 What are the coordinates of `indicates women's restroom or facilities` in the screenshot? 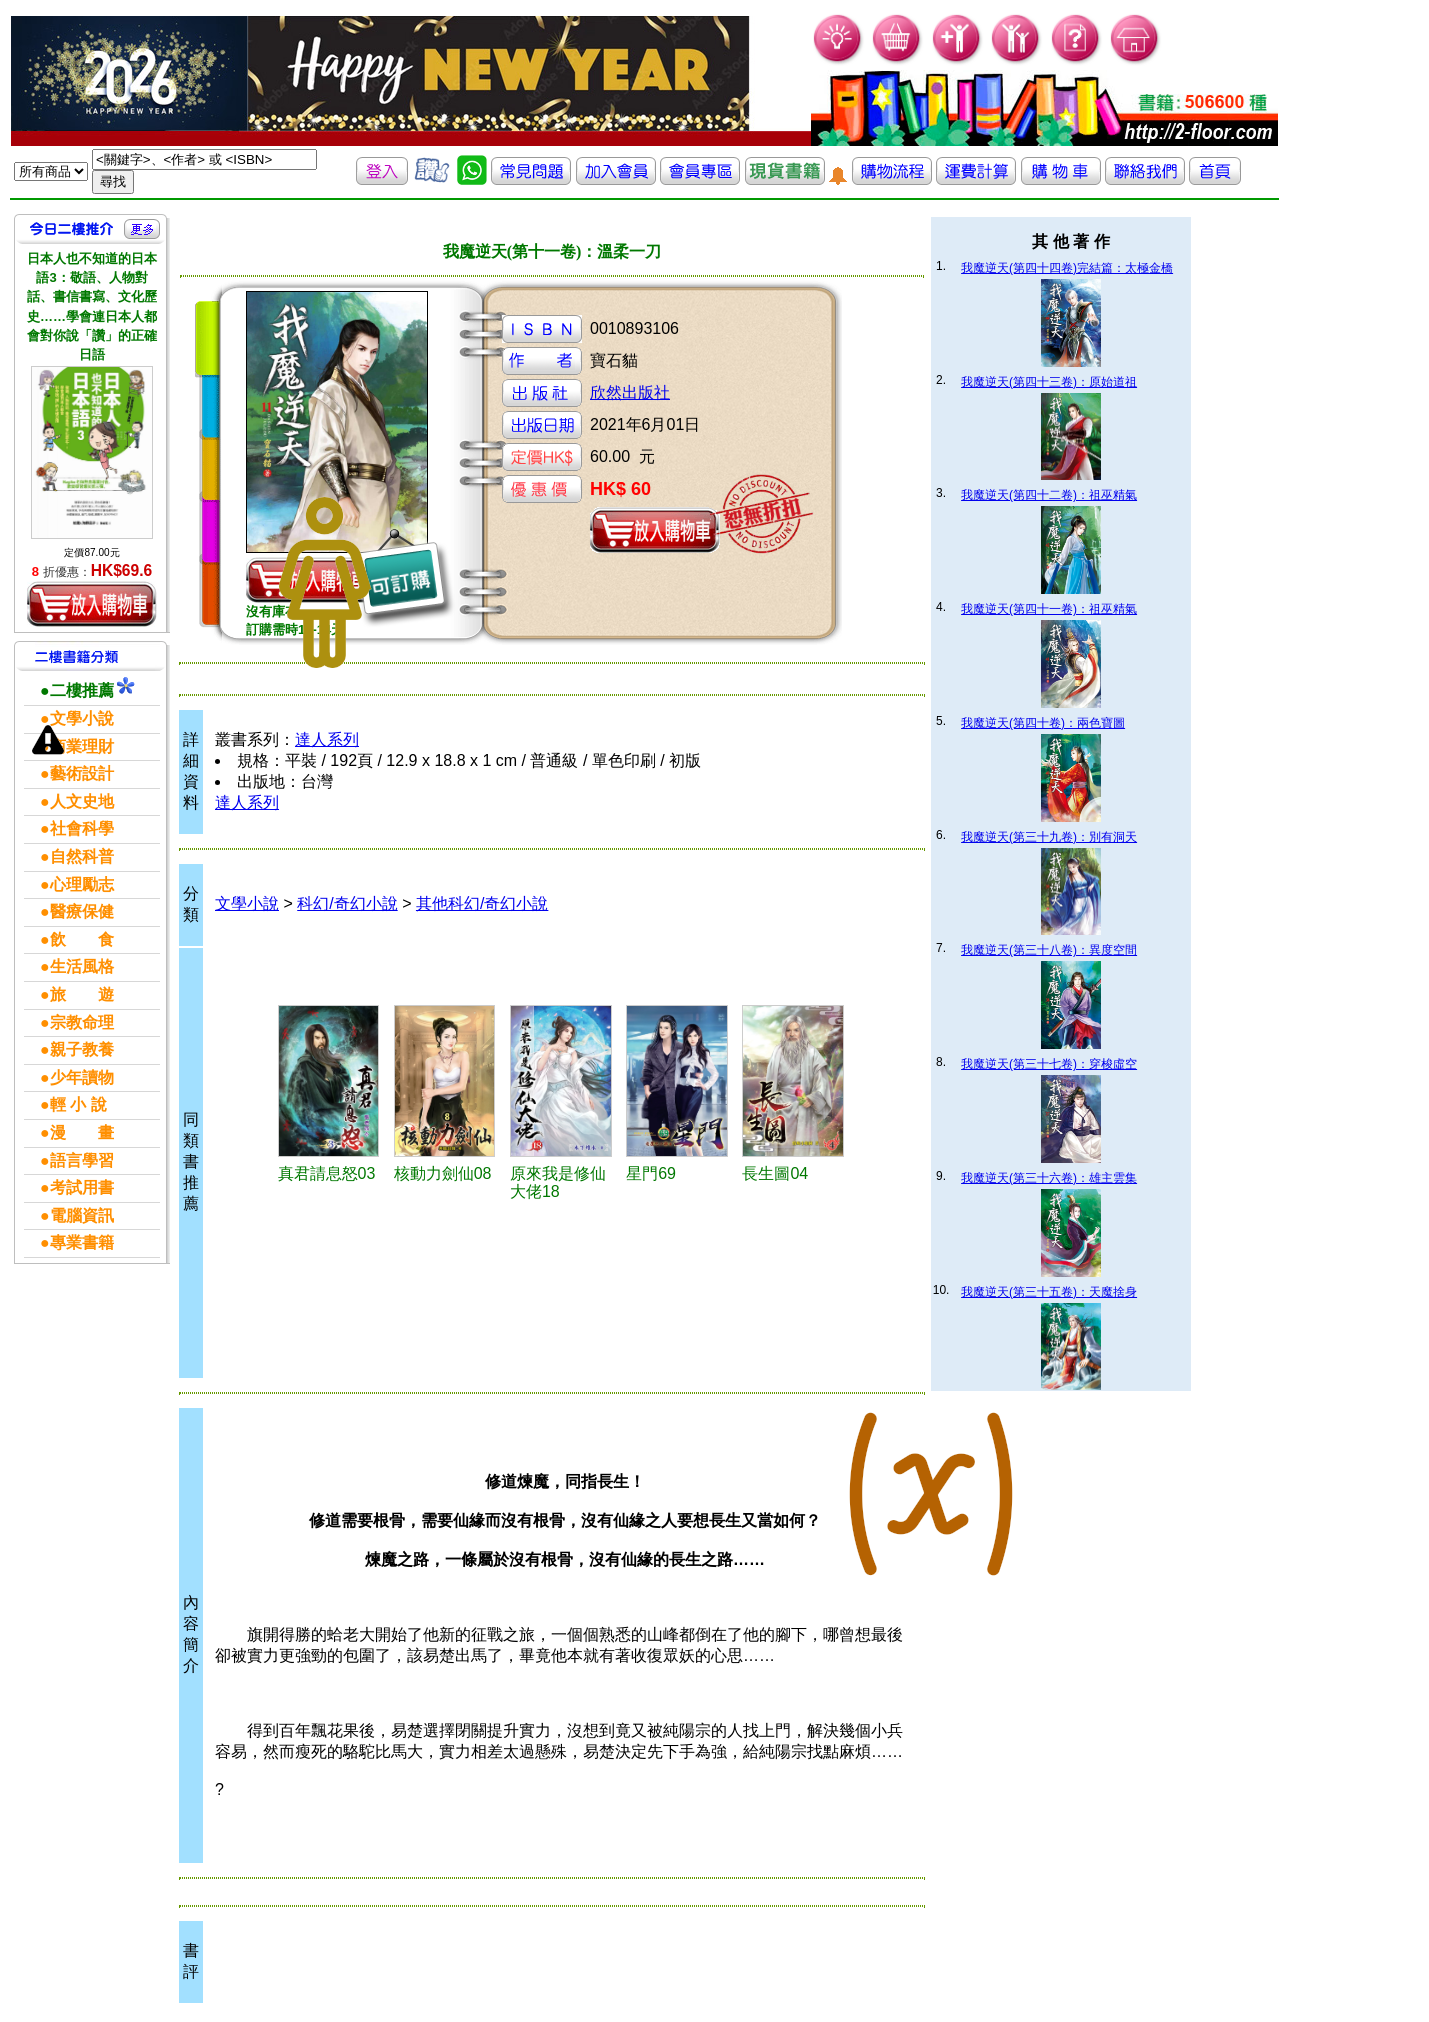 It's located at (324, 582).